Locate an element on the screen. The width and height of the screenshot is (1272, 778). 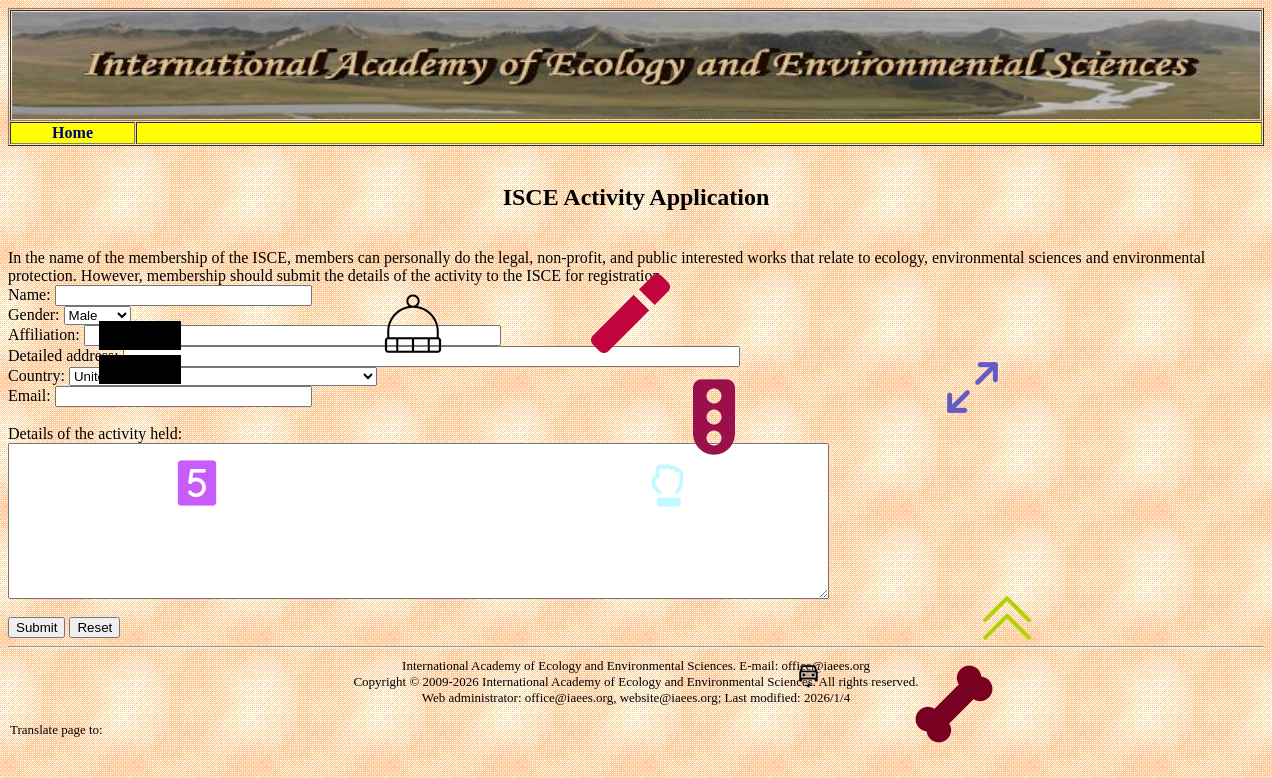
find nearby electric vehicle charging stations is located at coordinates (808, 676).